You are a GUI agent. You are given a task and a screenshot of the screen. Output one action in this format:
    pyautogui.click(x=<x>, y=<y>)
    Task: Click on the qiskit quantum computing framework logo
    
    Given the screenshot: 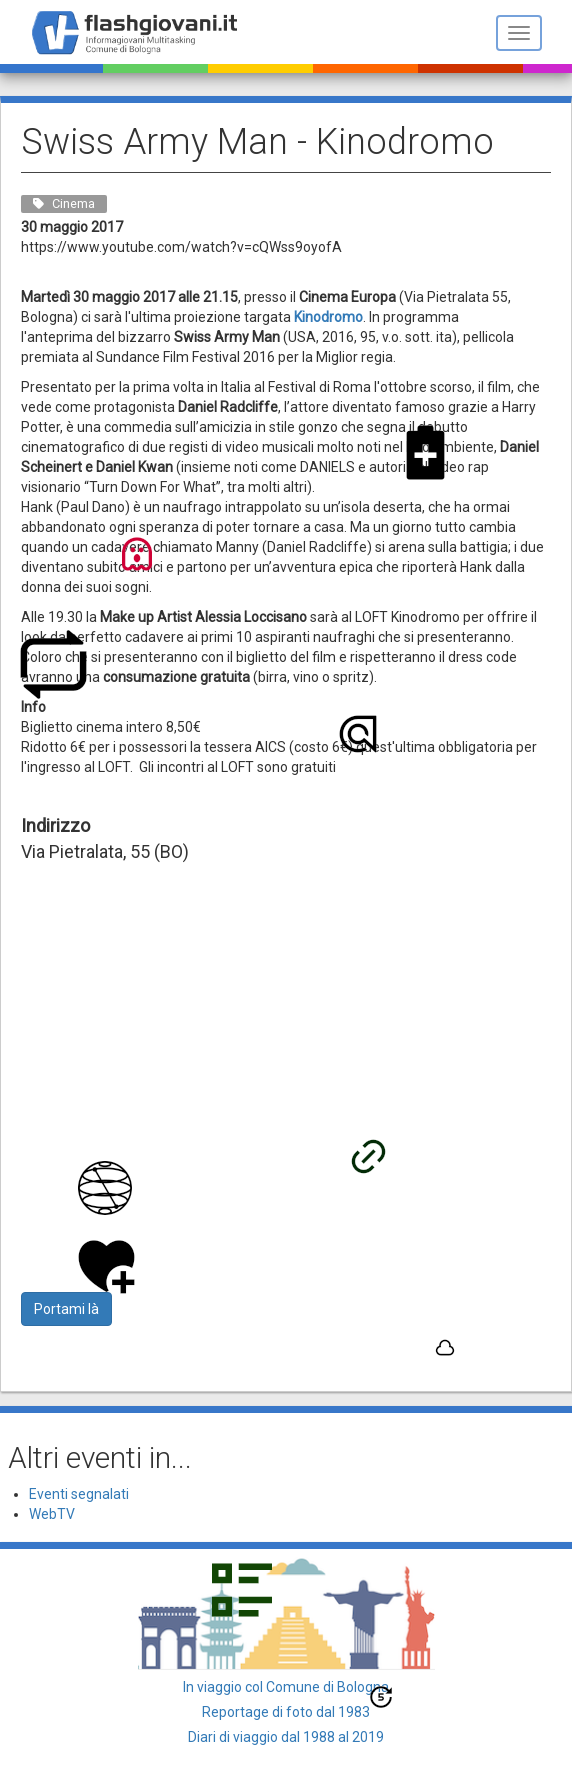 What is the action you would take?
    pyautogui.click(x=105, y=1188)
    